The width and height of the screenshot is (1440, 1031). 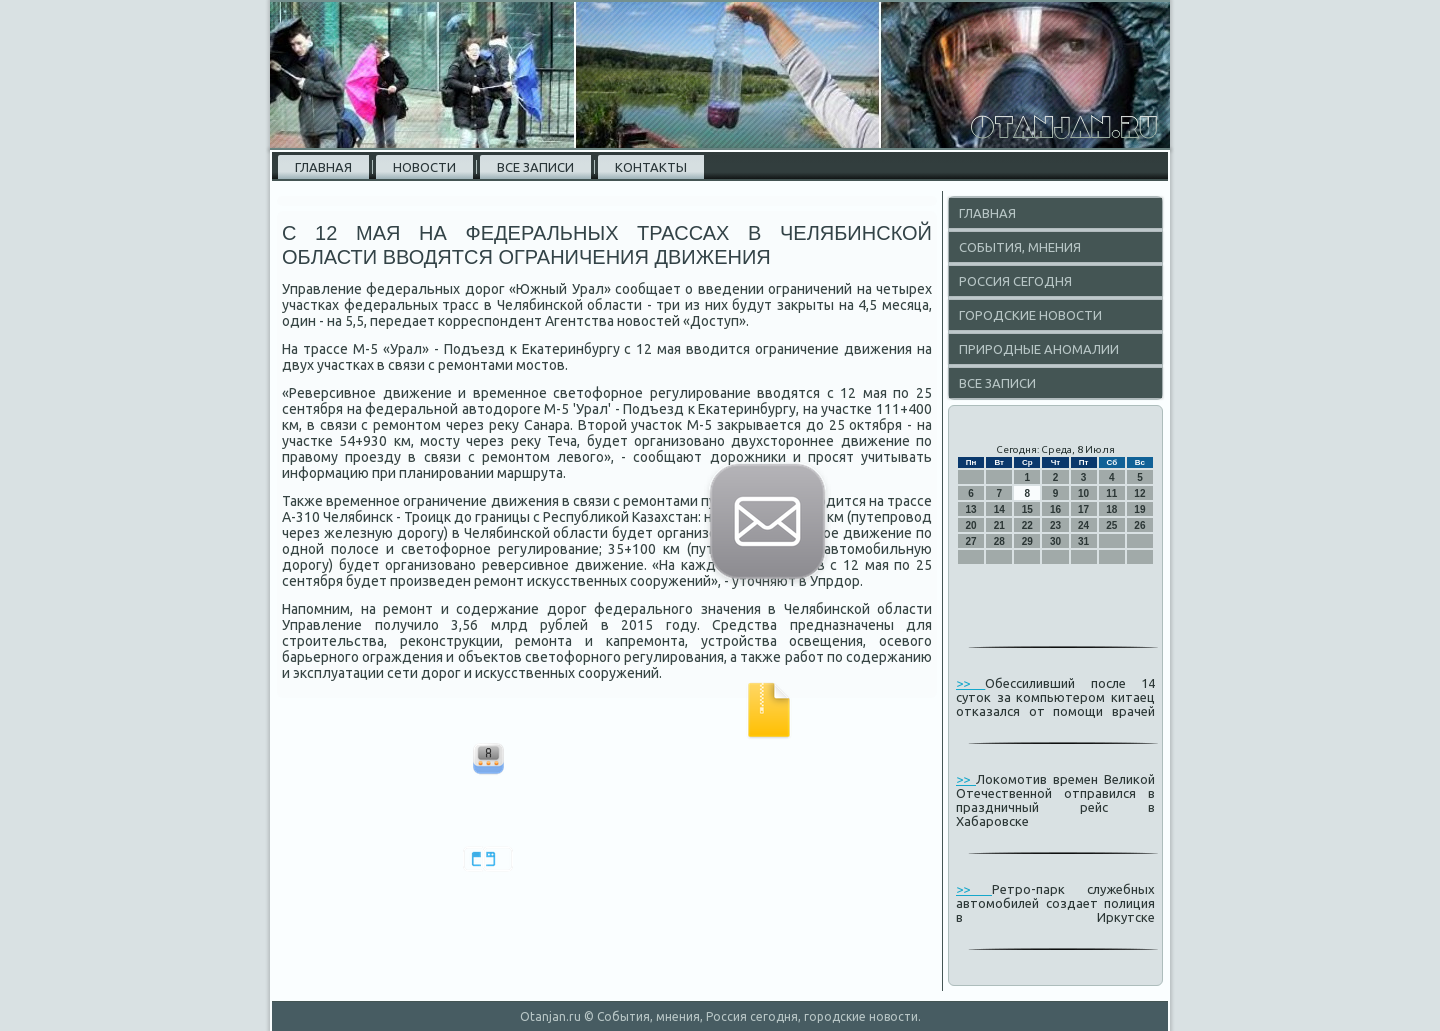 I want to click on access mail app settings, so click(x=767, y=523).